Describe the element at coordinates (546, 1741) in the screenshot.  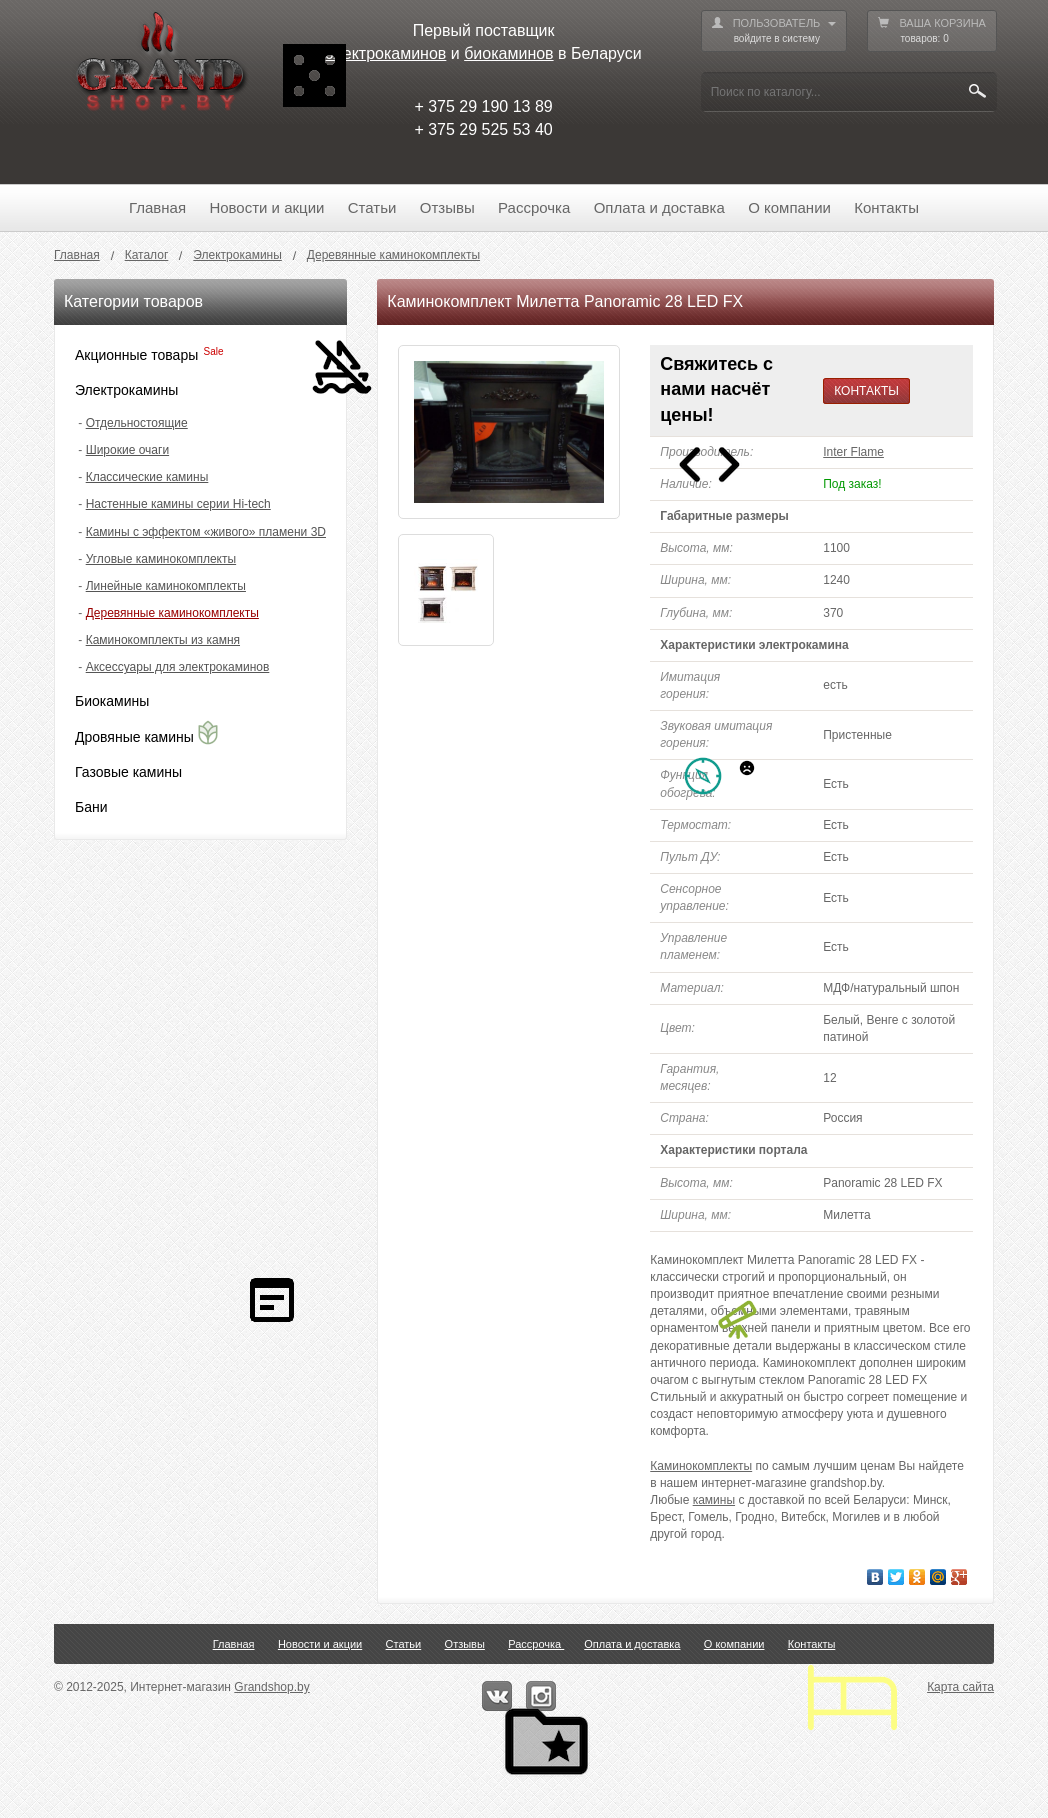
I see `access starred or favorite folders` at that location.